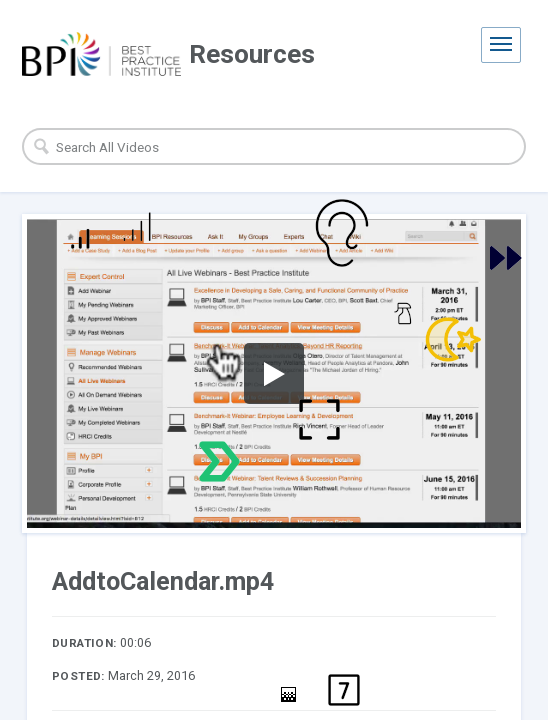 The image size is (548, 720). I want to click on skip to the next track, so click(505, 258).